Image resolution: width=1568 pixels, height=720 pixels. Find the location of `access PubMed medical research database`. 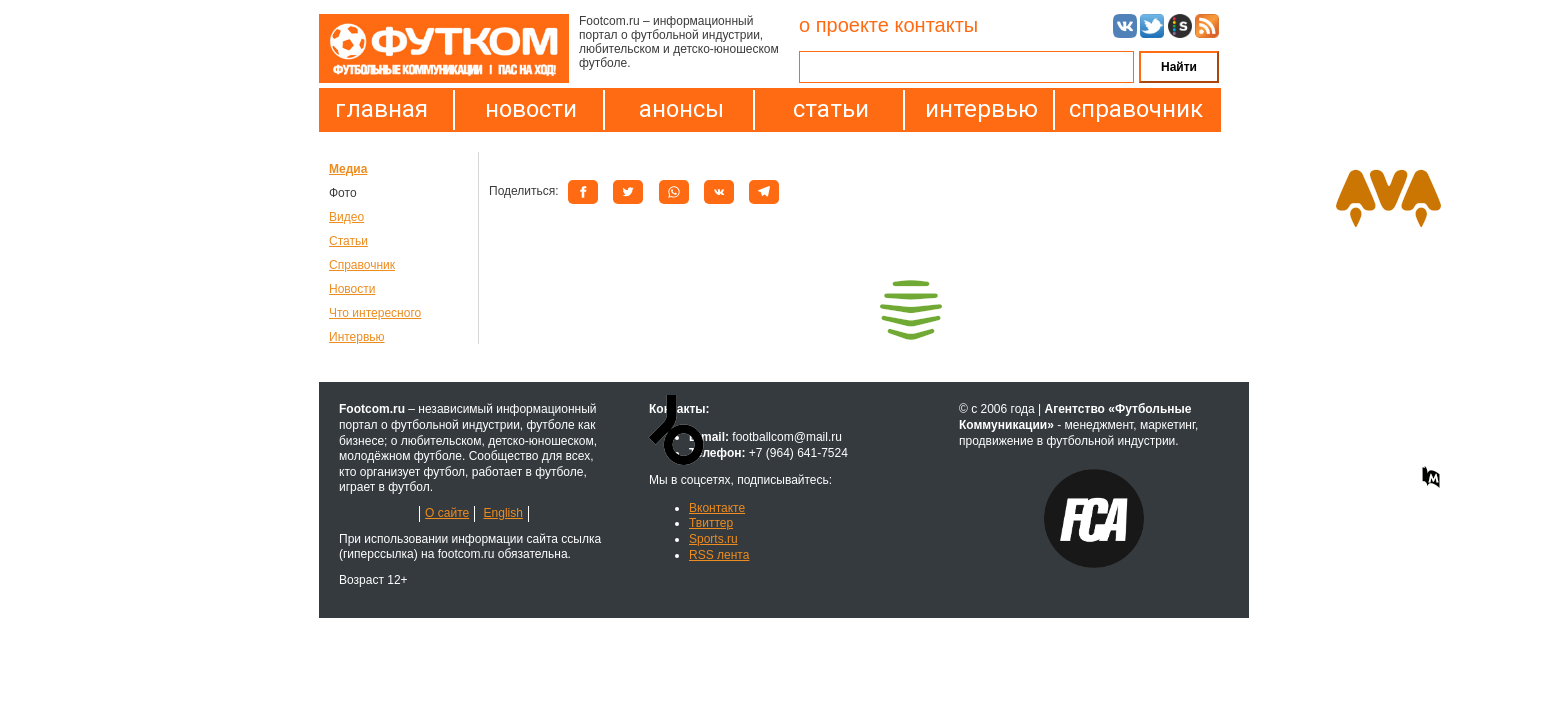

access PubMed medical research database is located at coordinates (1431, 477).